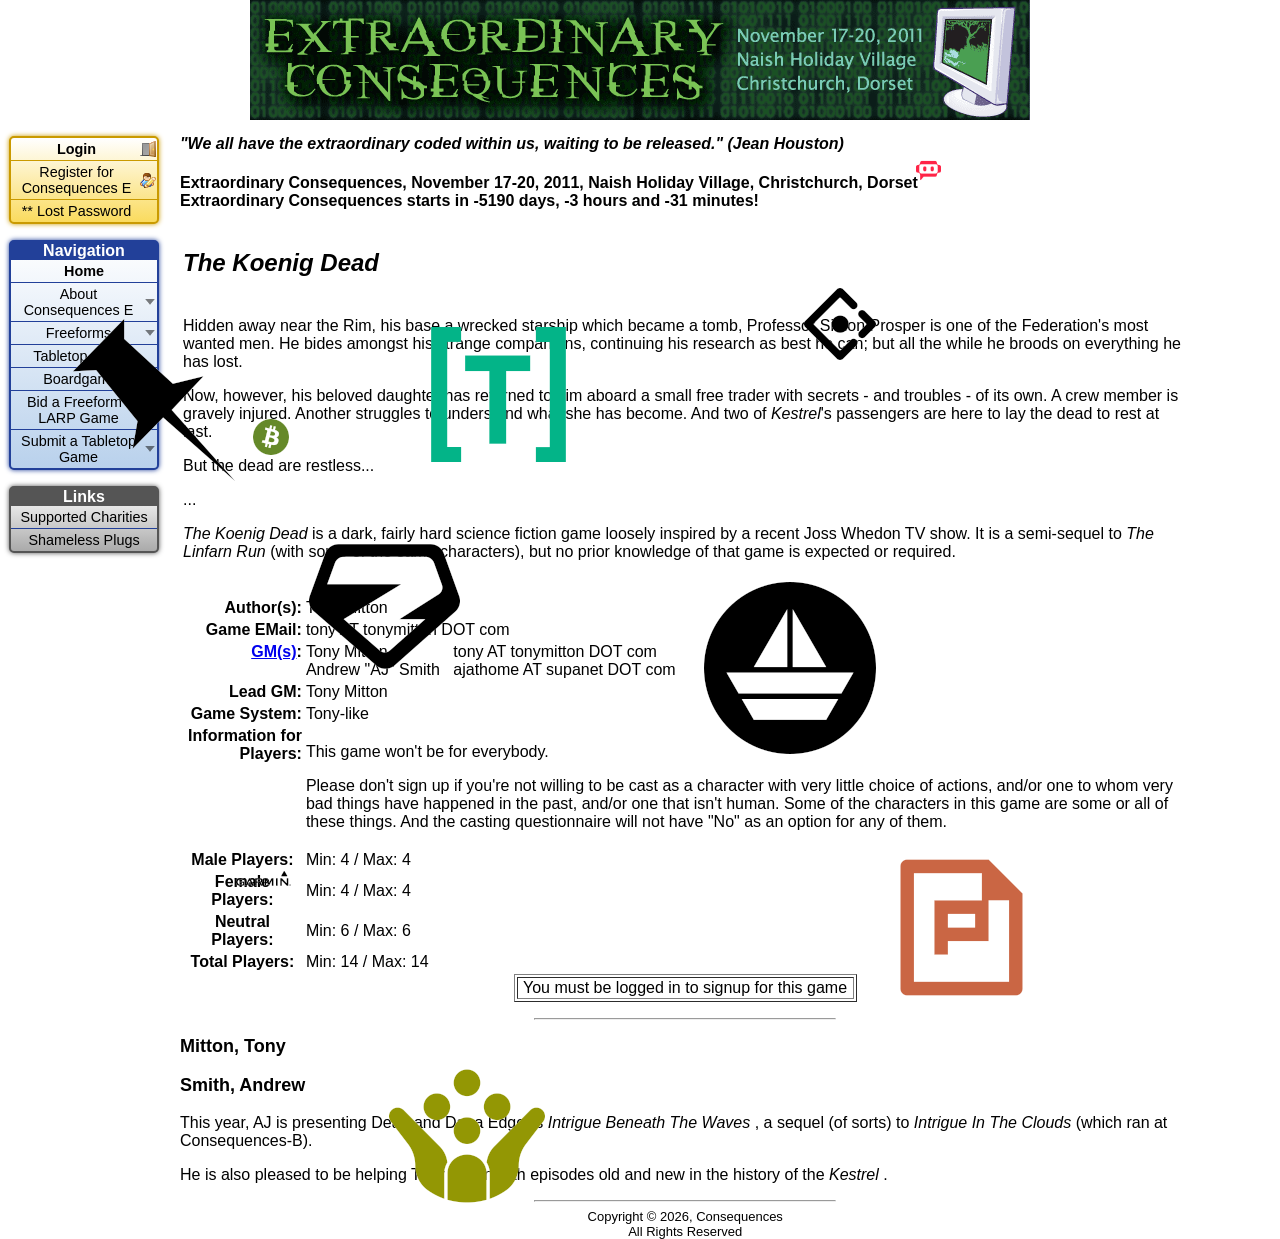 Image resolution: width=1280 pixels, height=1239 pixels. Describe the element at coordinates (154, 400) in the screenshot. I see `visit pinboard bookmarking service` at that location.